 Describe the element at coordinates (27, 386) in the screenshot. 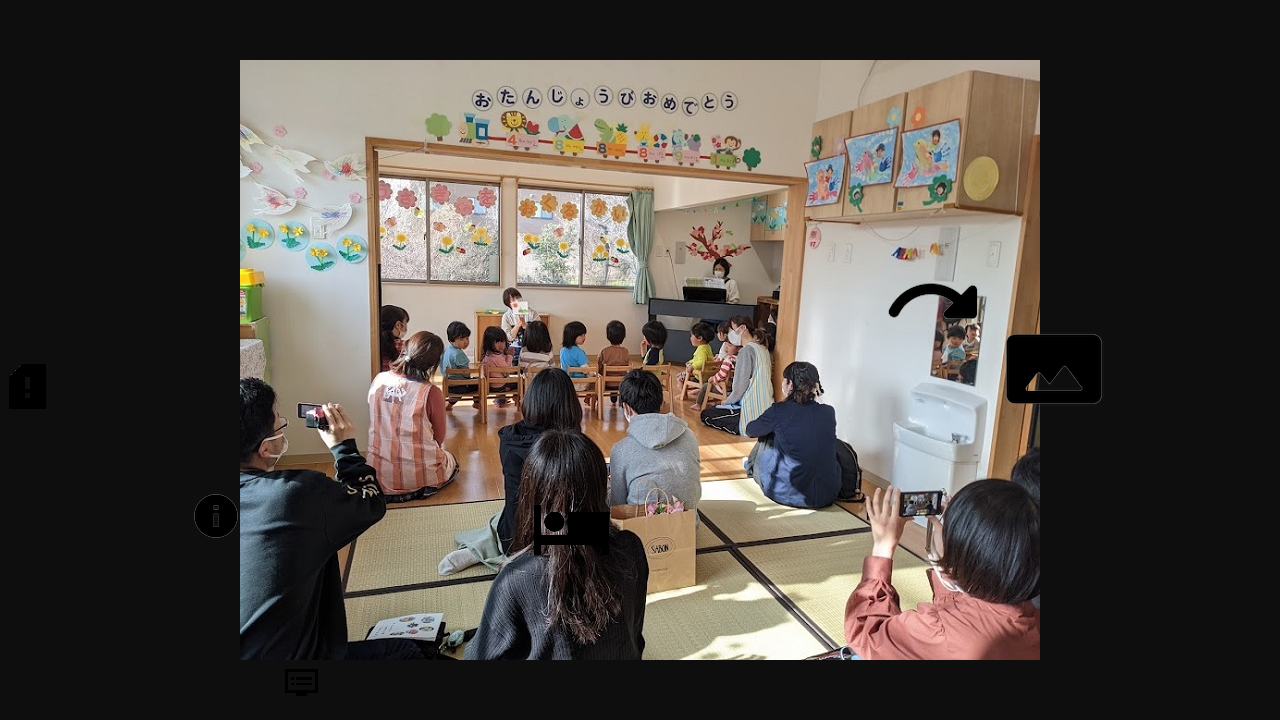

I see `sd card error or storage issue detected` at that location.